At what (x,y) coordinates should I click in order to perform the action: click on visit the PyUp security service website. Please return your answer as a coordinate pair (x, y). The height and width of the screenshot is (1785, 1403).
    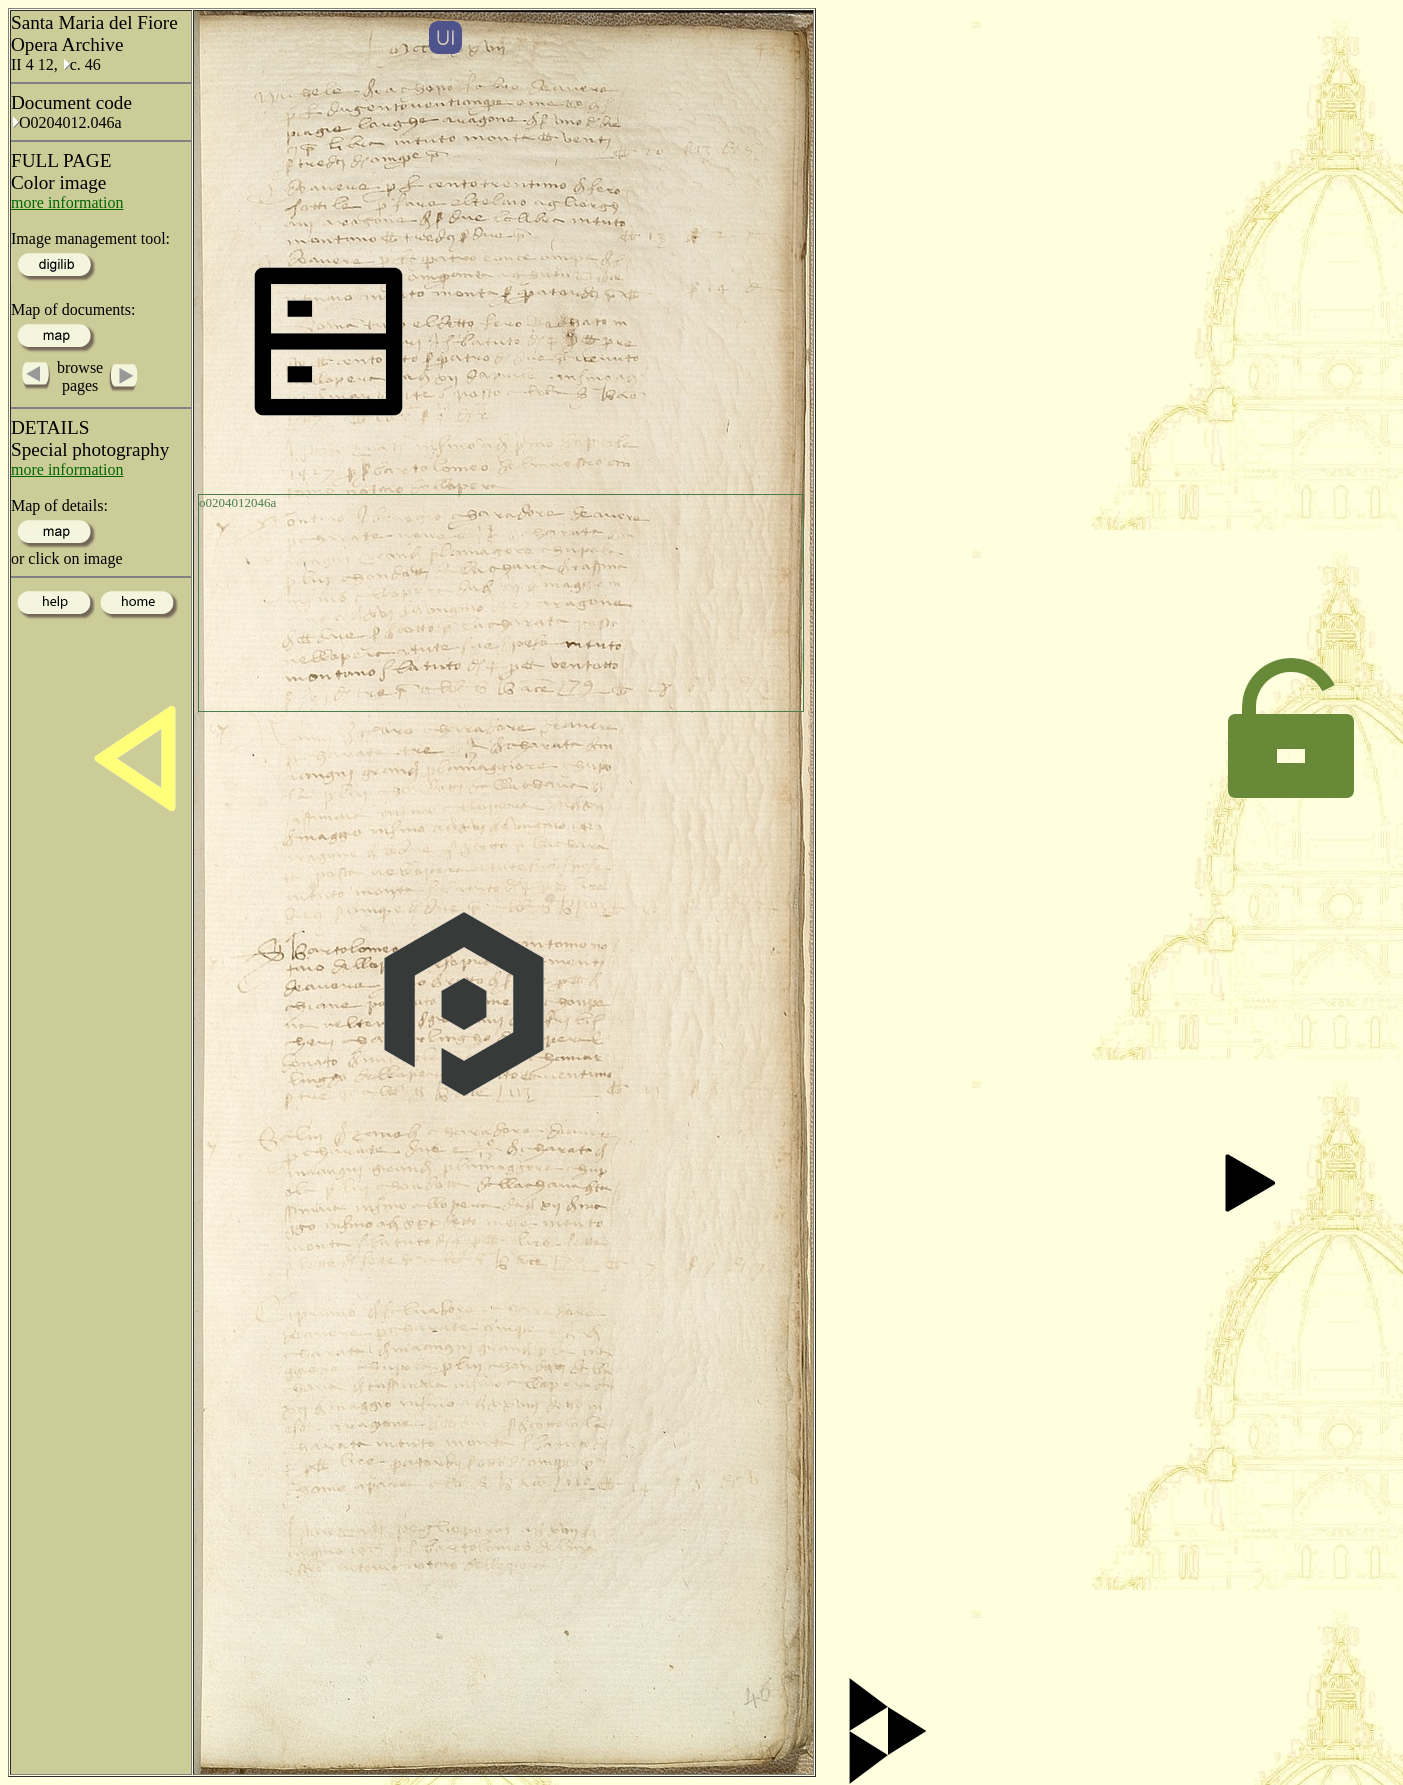
    Looking at the image, I should click on (464, 1004).